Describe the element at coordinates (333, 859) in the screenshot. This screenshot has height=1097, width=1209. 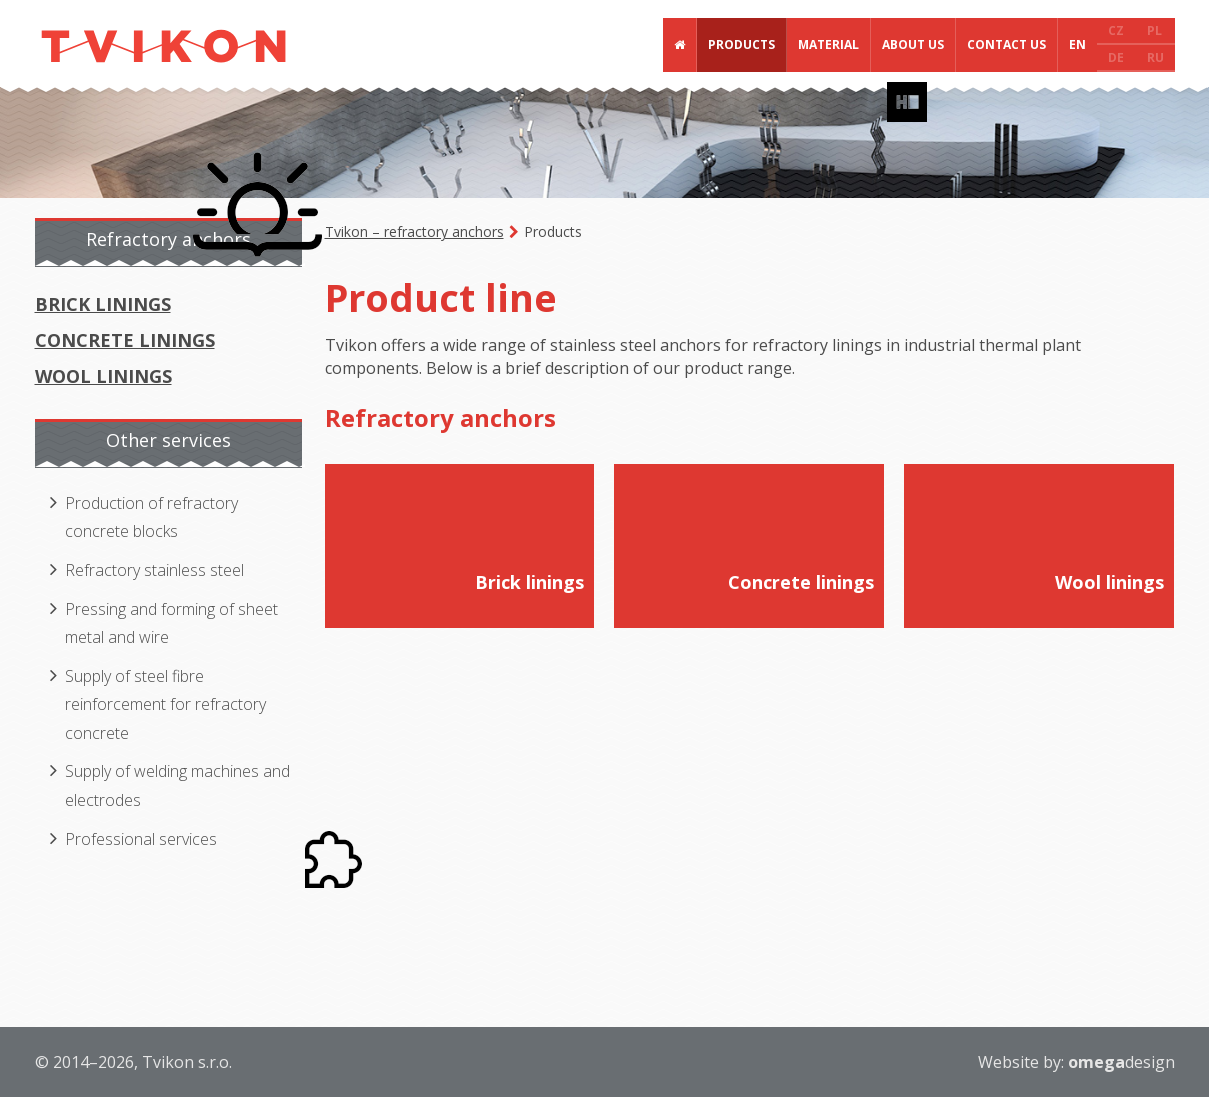
I see `wxt framework logo` at that location.